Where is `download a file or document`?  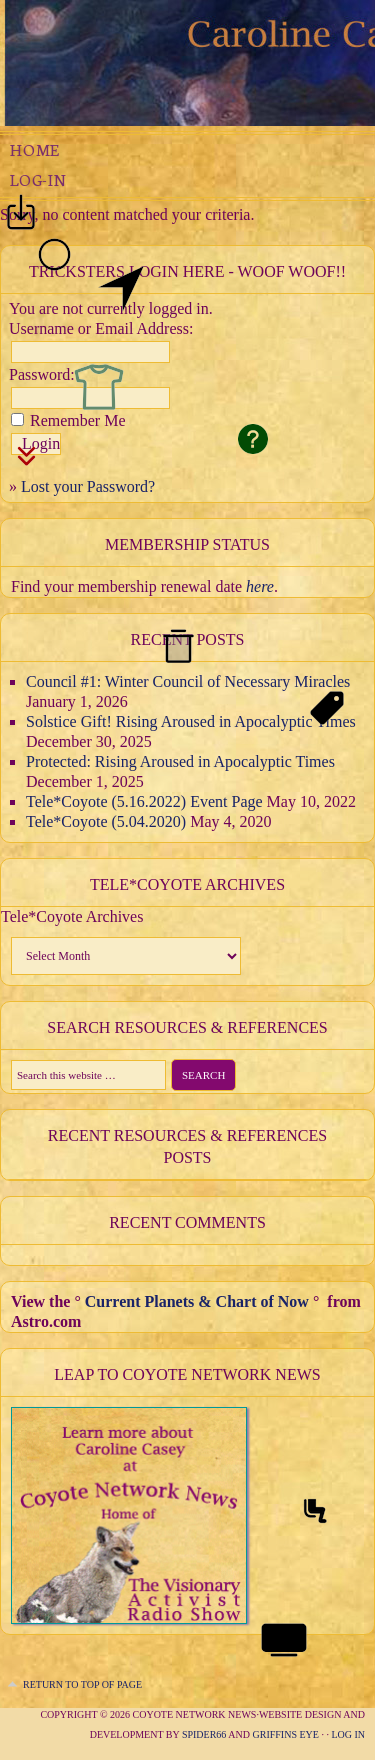
download a file or document is located at coordinates (21, 212).